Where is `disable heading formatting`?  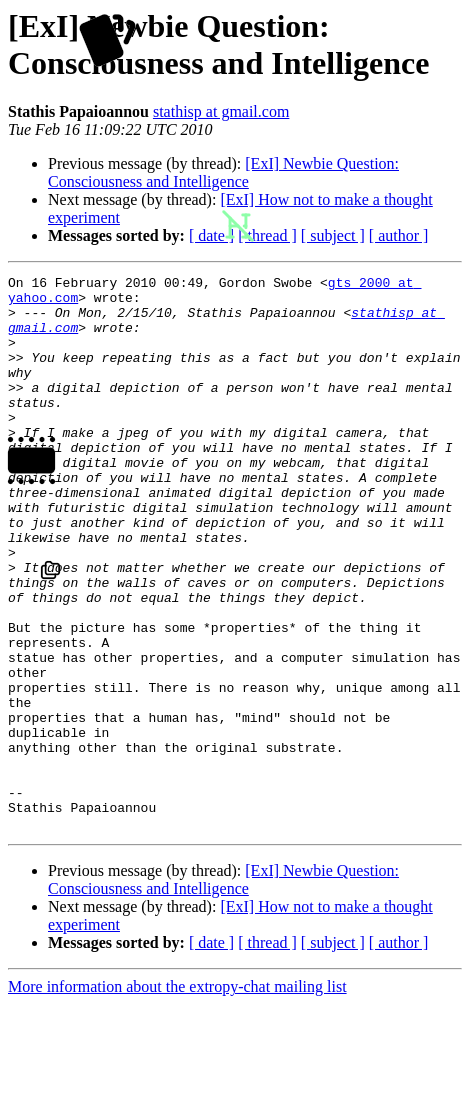 disable heading formatting is located at coordinates (238, 226).